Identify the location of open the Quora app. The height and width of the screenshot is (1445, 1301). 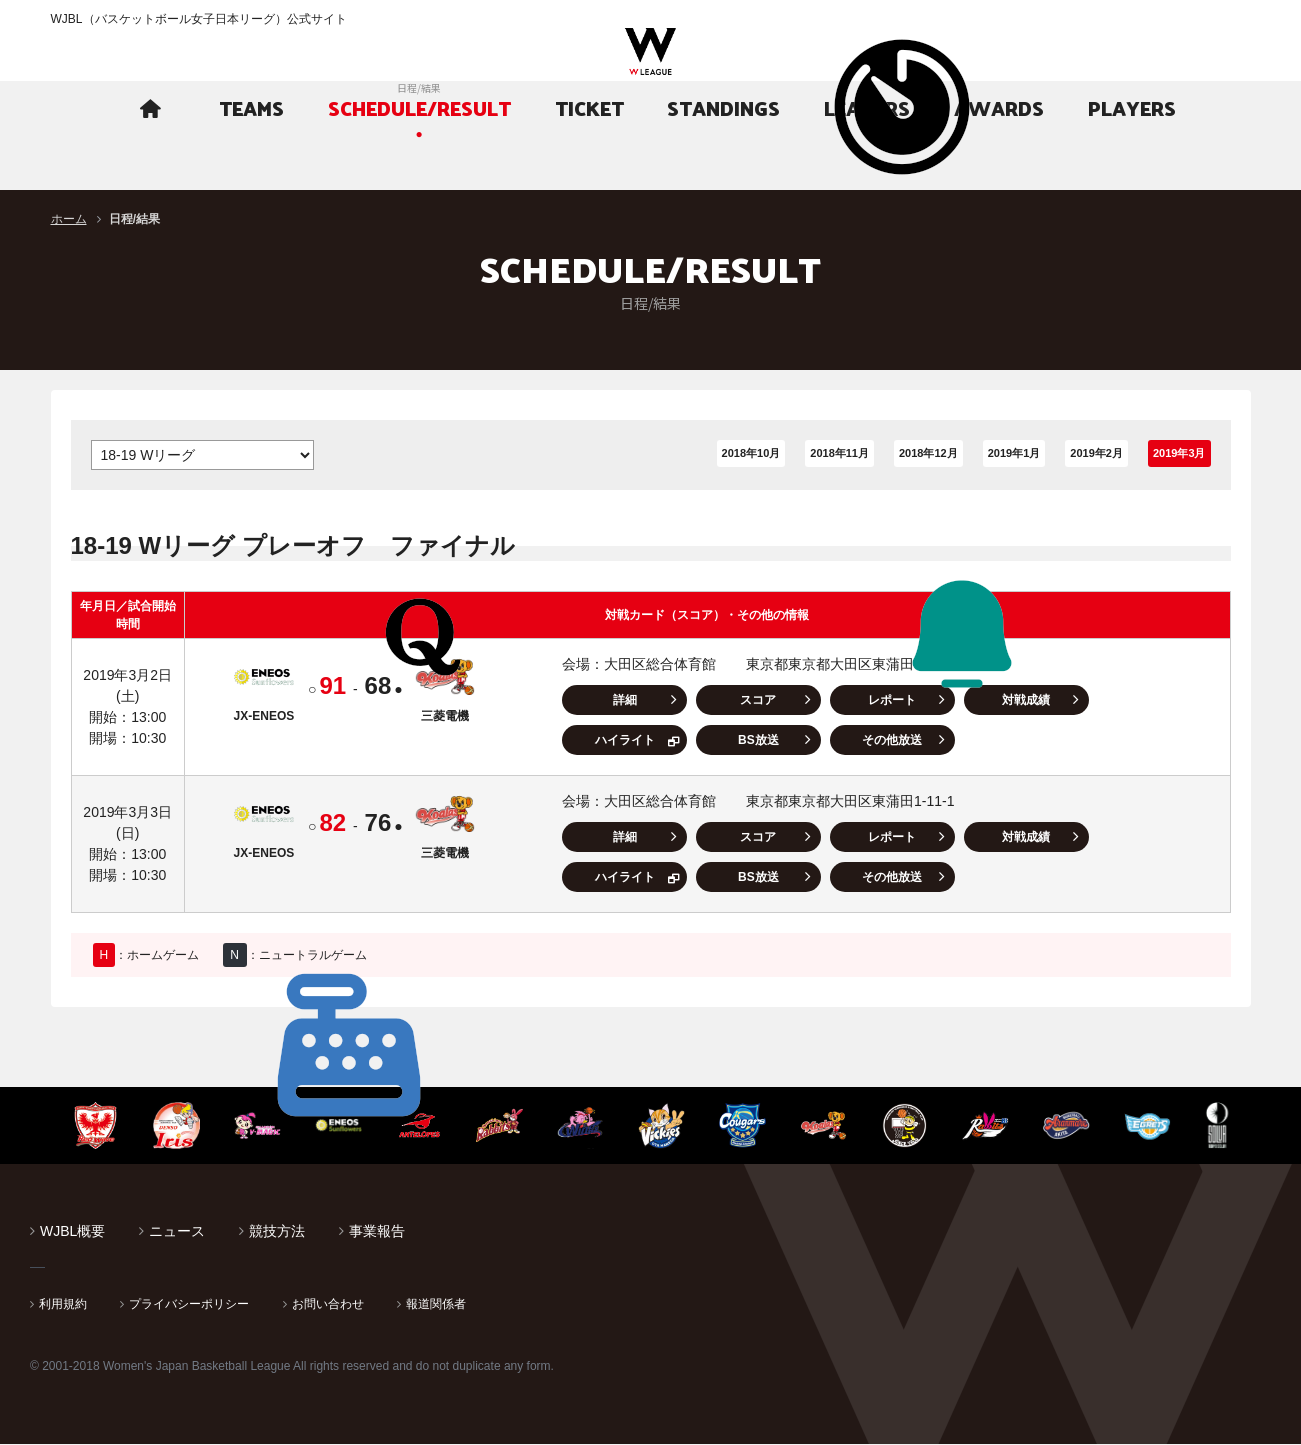
(423, 637).